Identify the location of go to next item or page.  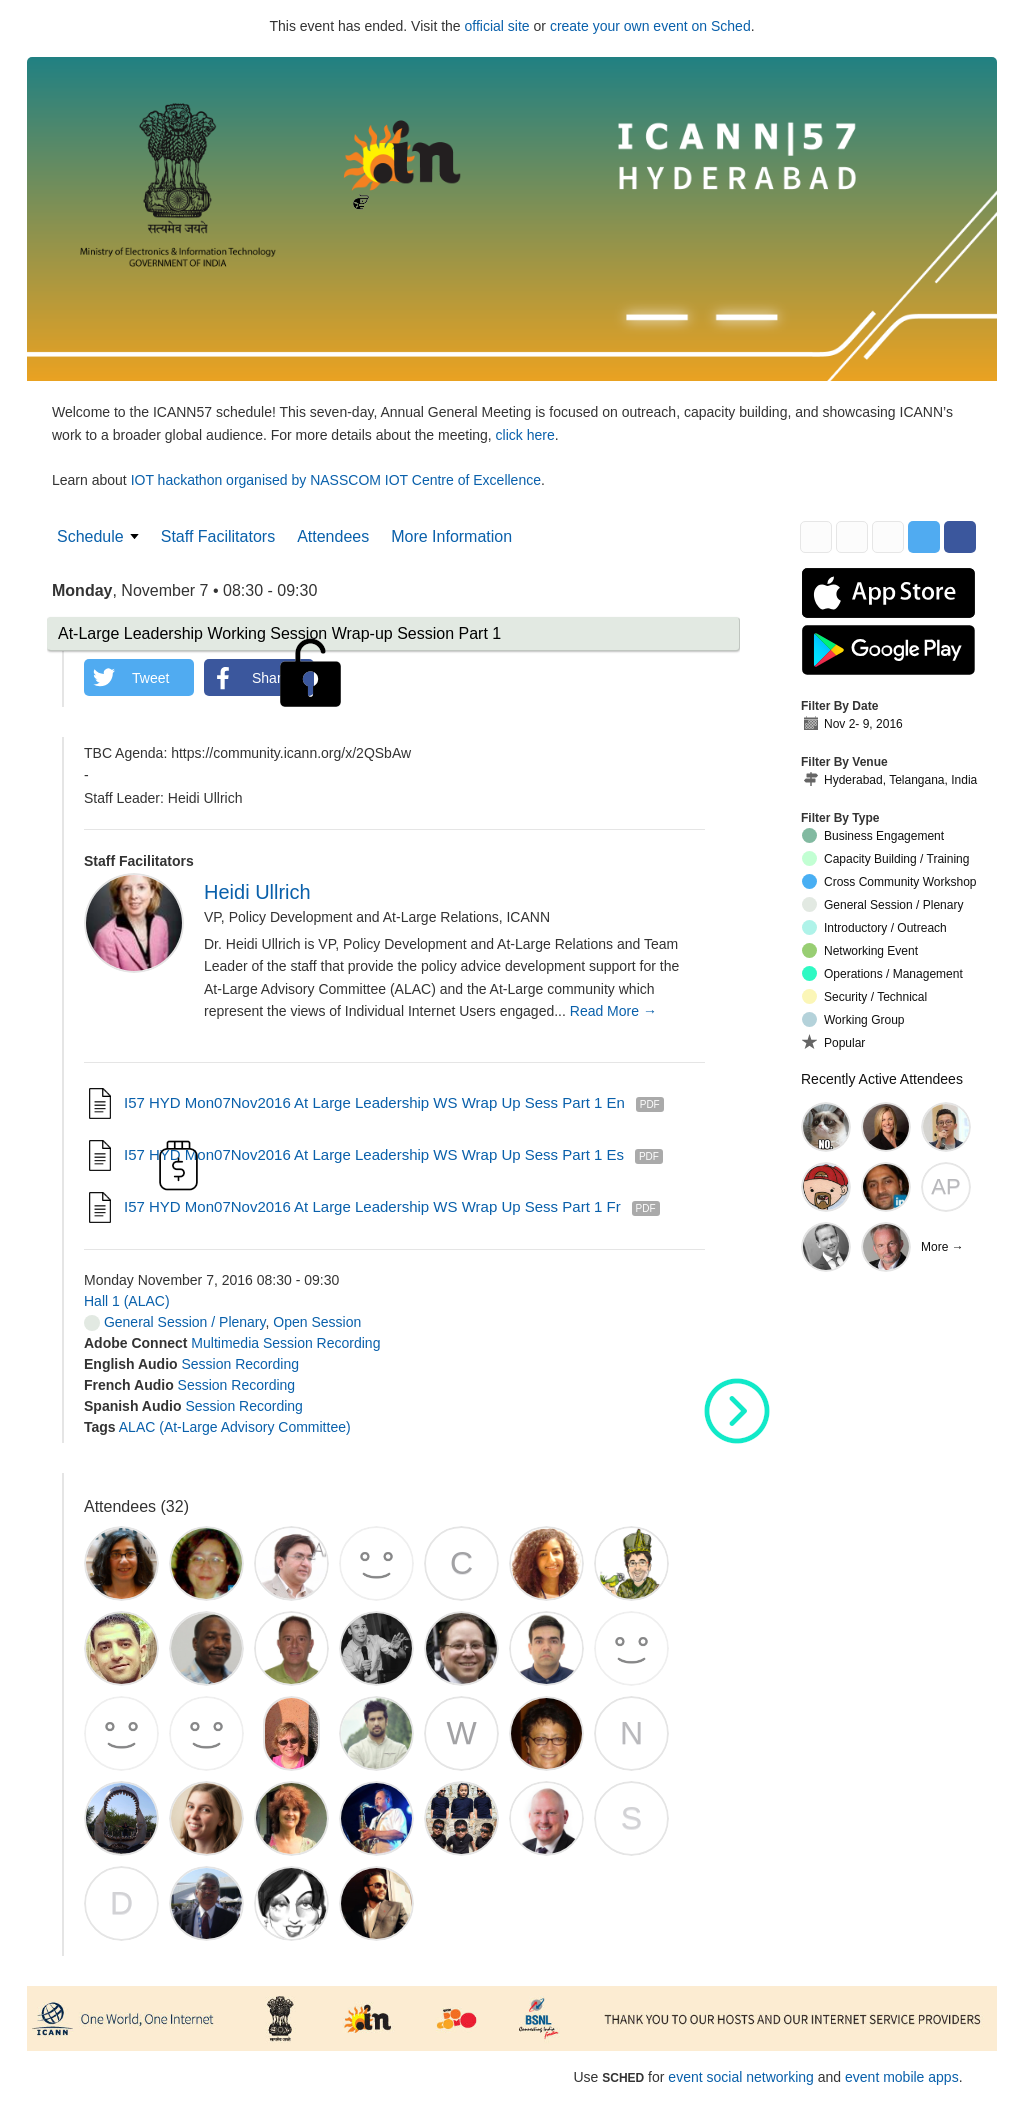
(737, 1411).